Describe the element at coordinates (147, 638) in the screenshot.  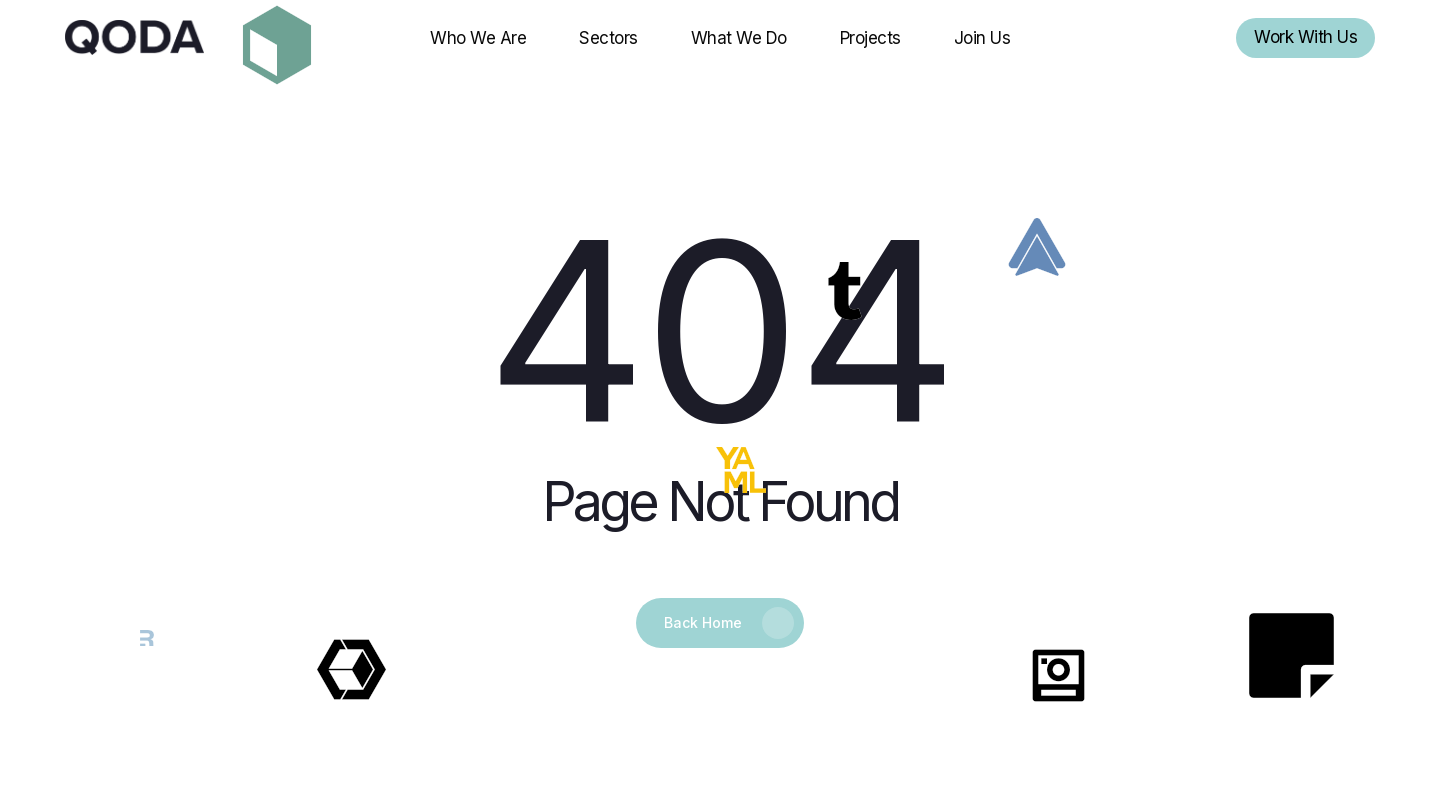
I see `remix framework logo` at that location.